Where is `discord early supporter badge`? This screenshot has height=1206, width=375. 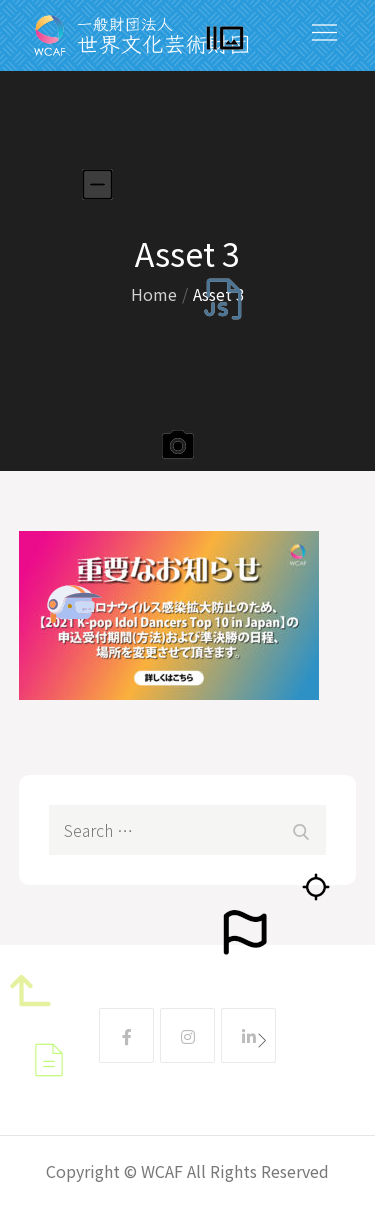 discord early supporter badge is located at coordinates (75, 604).